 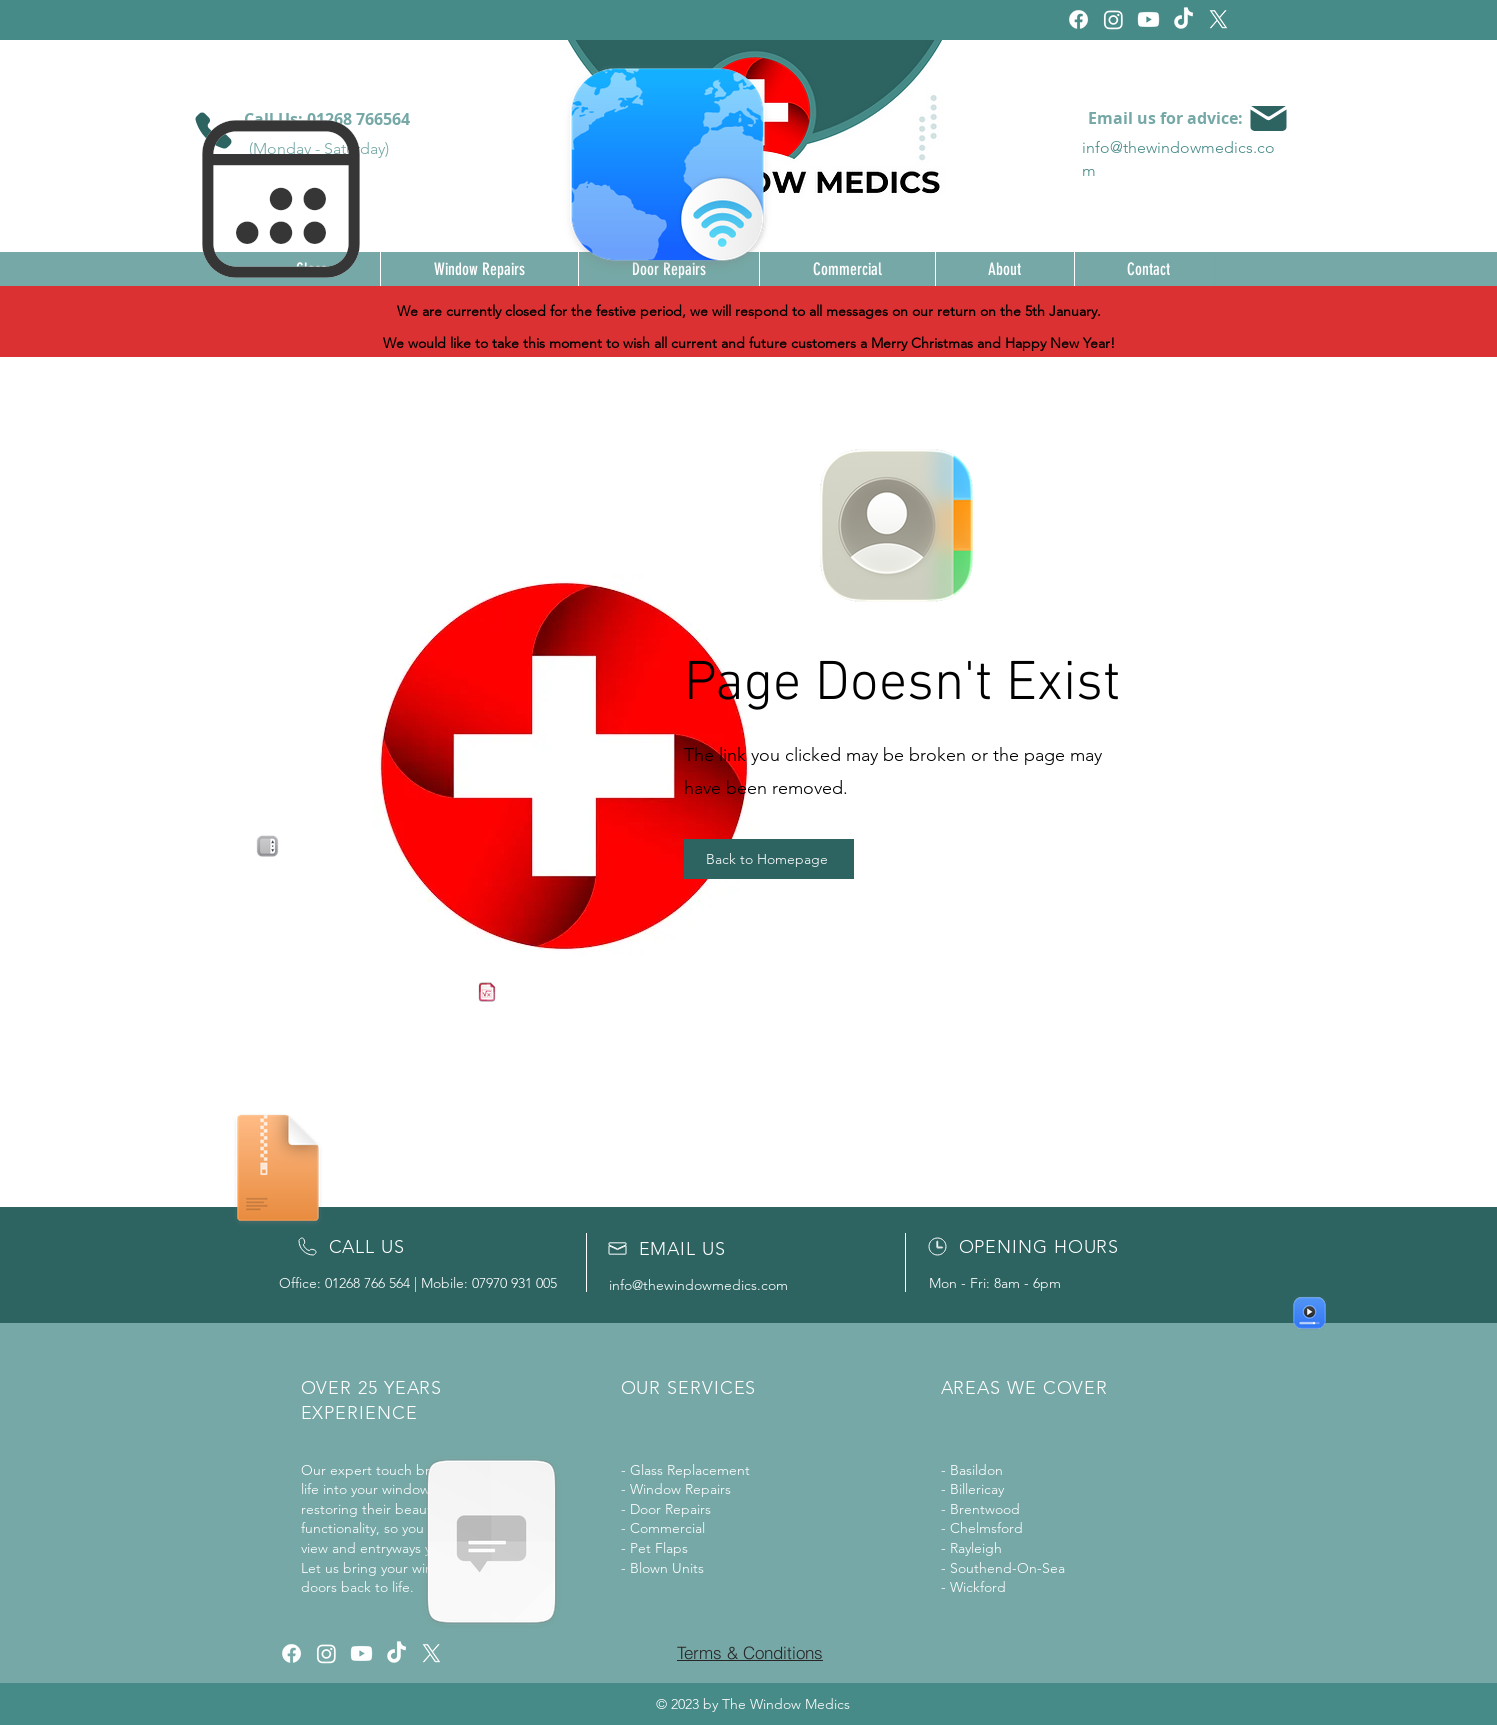 I want to click on a compressed or archived file package, so click(x=278, y=1170).